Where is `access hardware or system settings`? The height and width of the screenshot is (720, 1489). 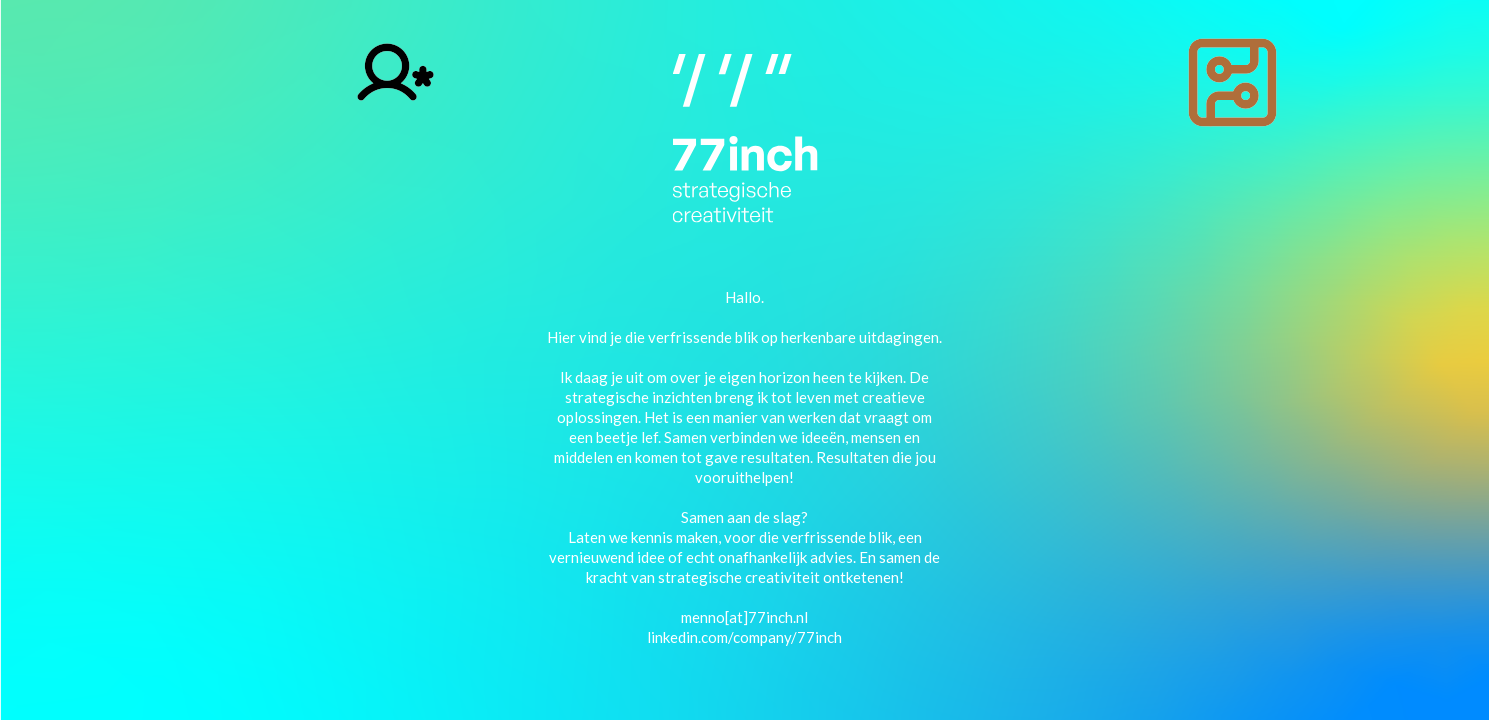 access hardware or system settings is located at coordinates (1232, 82).